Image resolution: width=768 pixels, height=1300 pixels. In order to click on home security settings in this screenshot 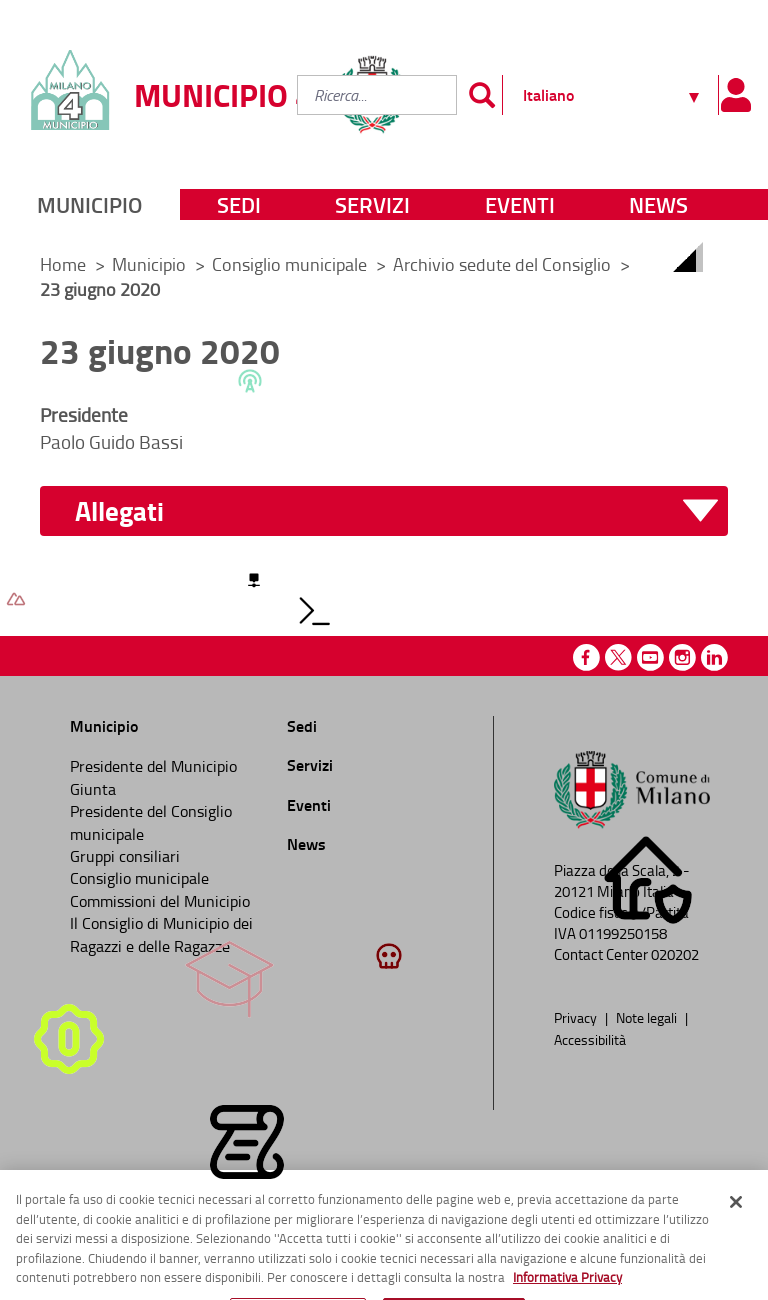, I will do `click(646, 878)`.